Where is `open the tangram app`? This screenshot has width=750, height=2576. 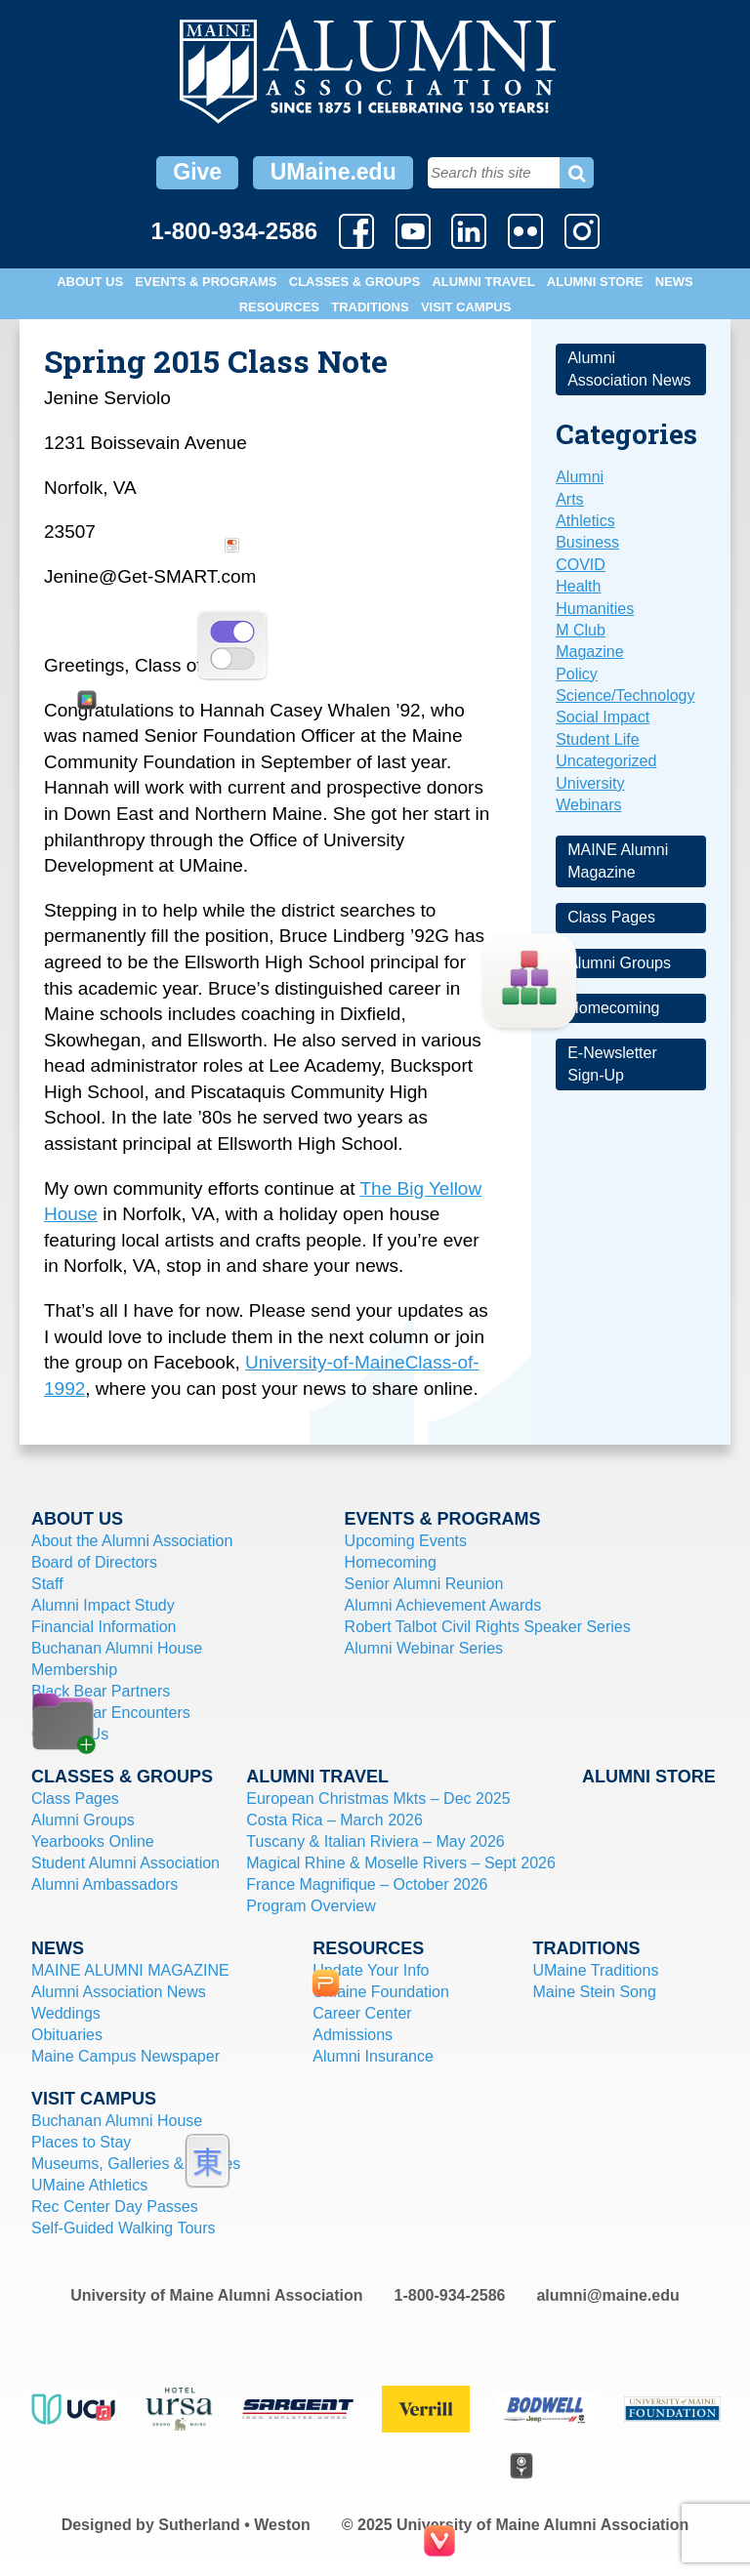 open the tangram app is located at coordinates (87, 700).